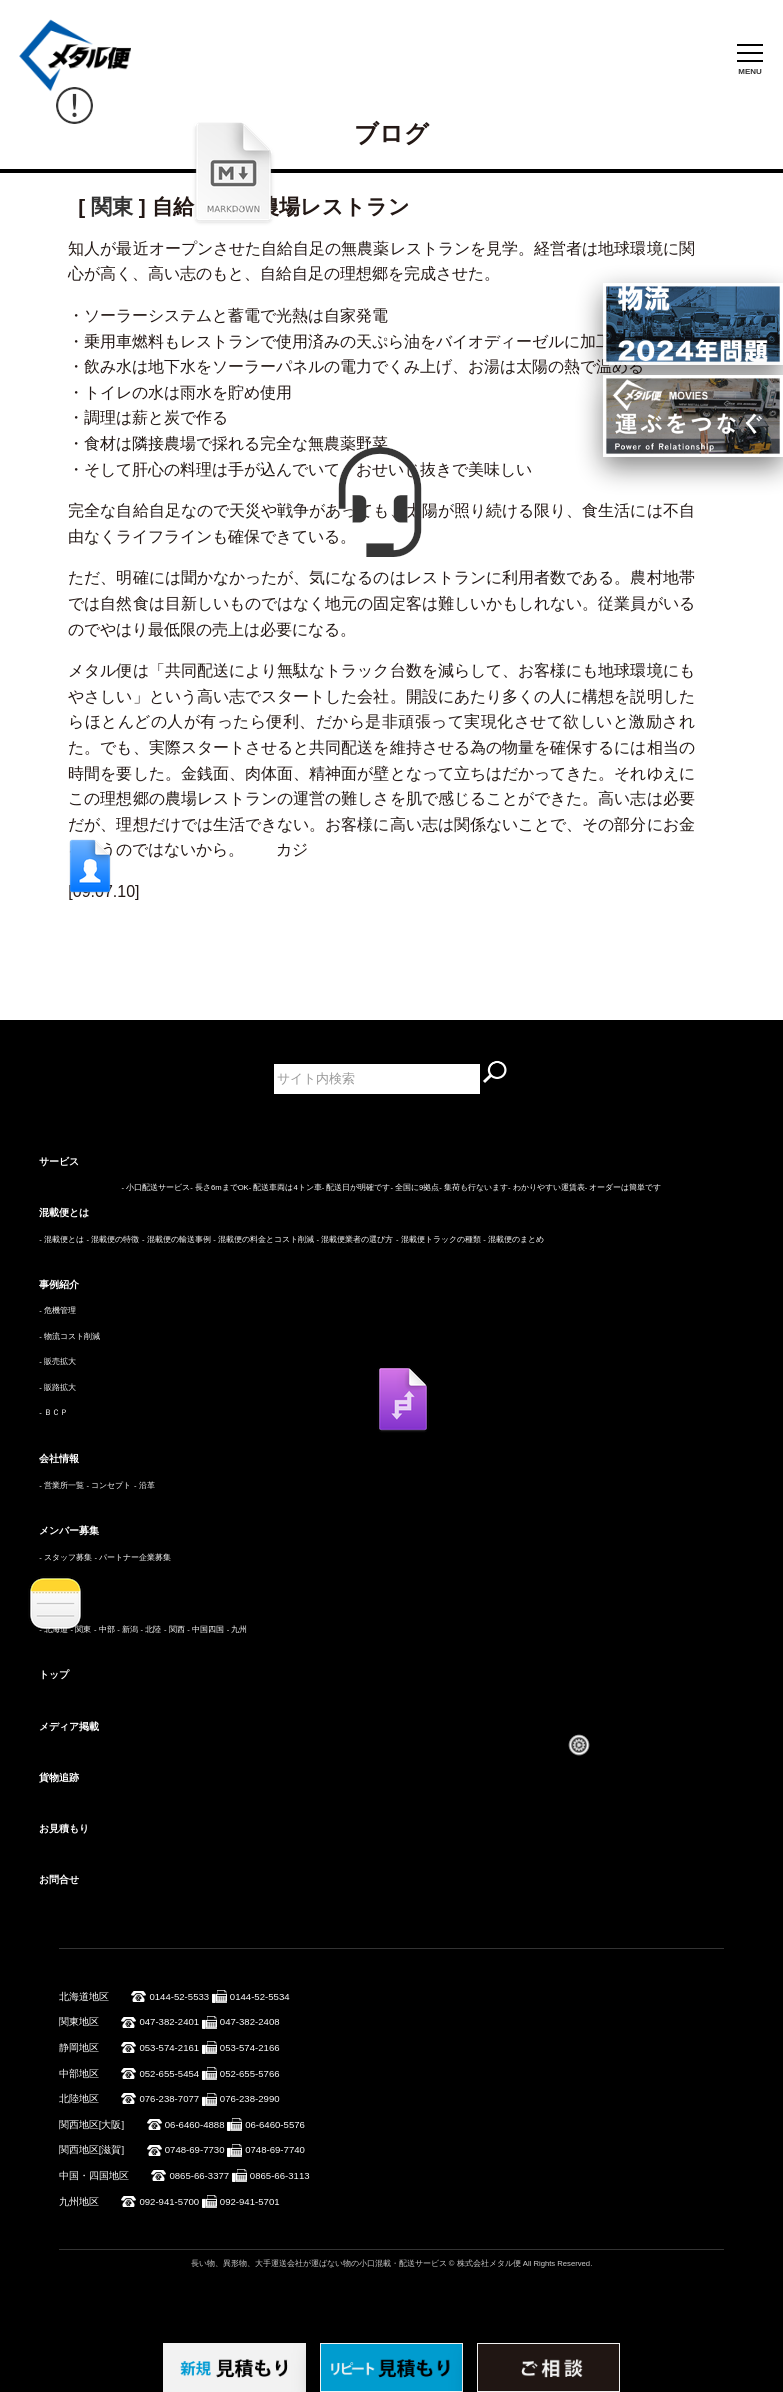  Describe the element at coordinates (233, 173) in the screenshot. I see `a markdown text file` at that location.